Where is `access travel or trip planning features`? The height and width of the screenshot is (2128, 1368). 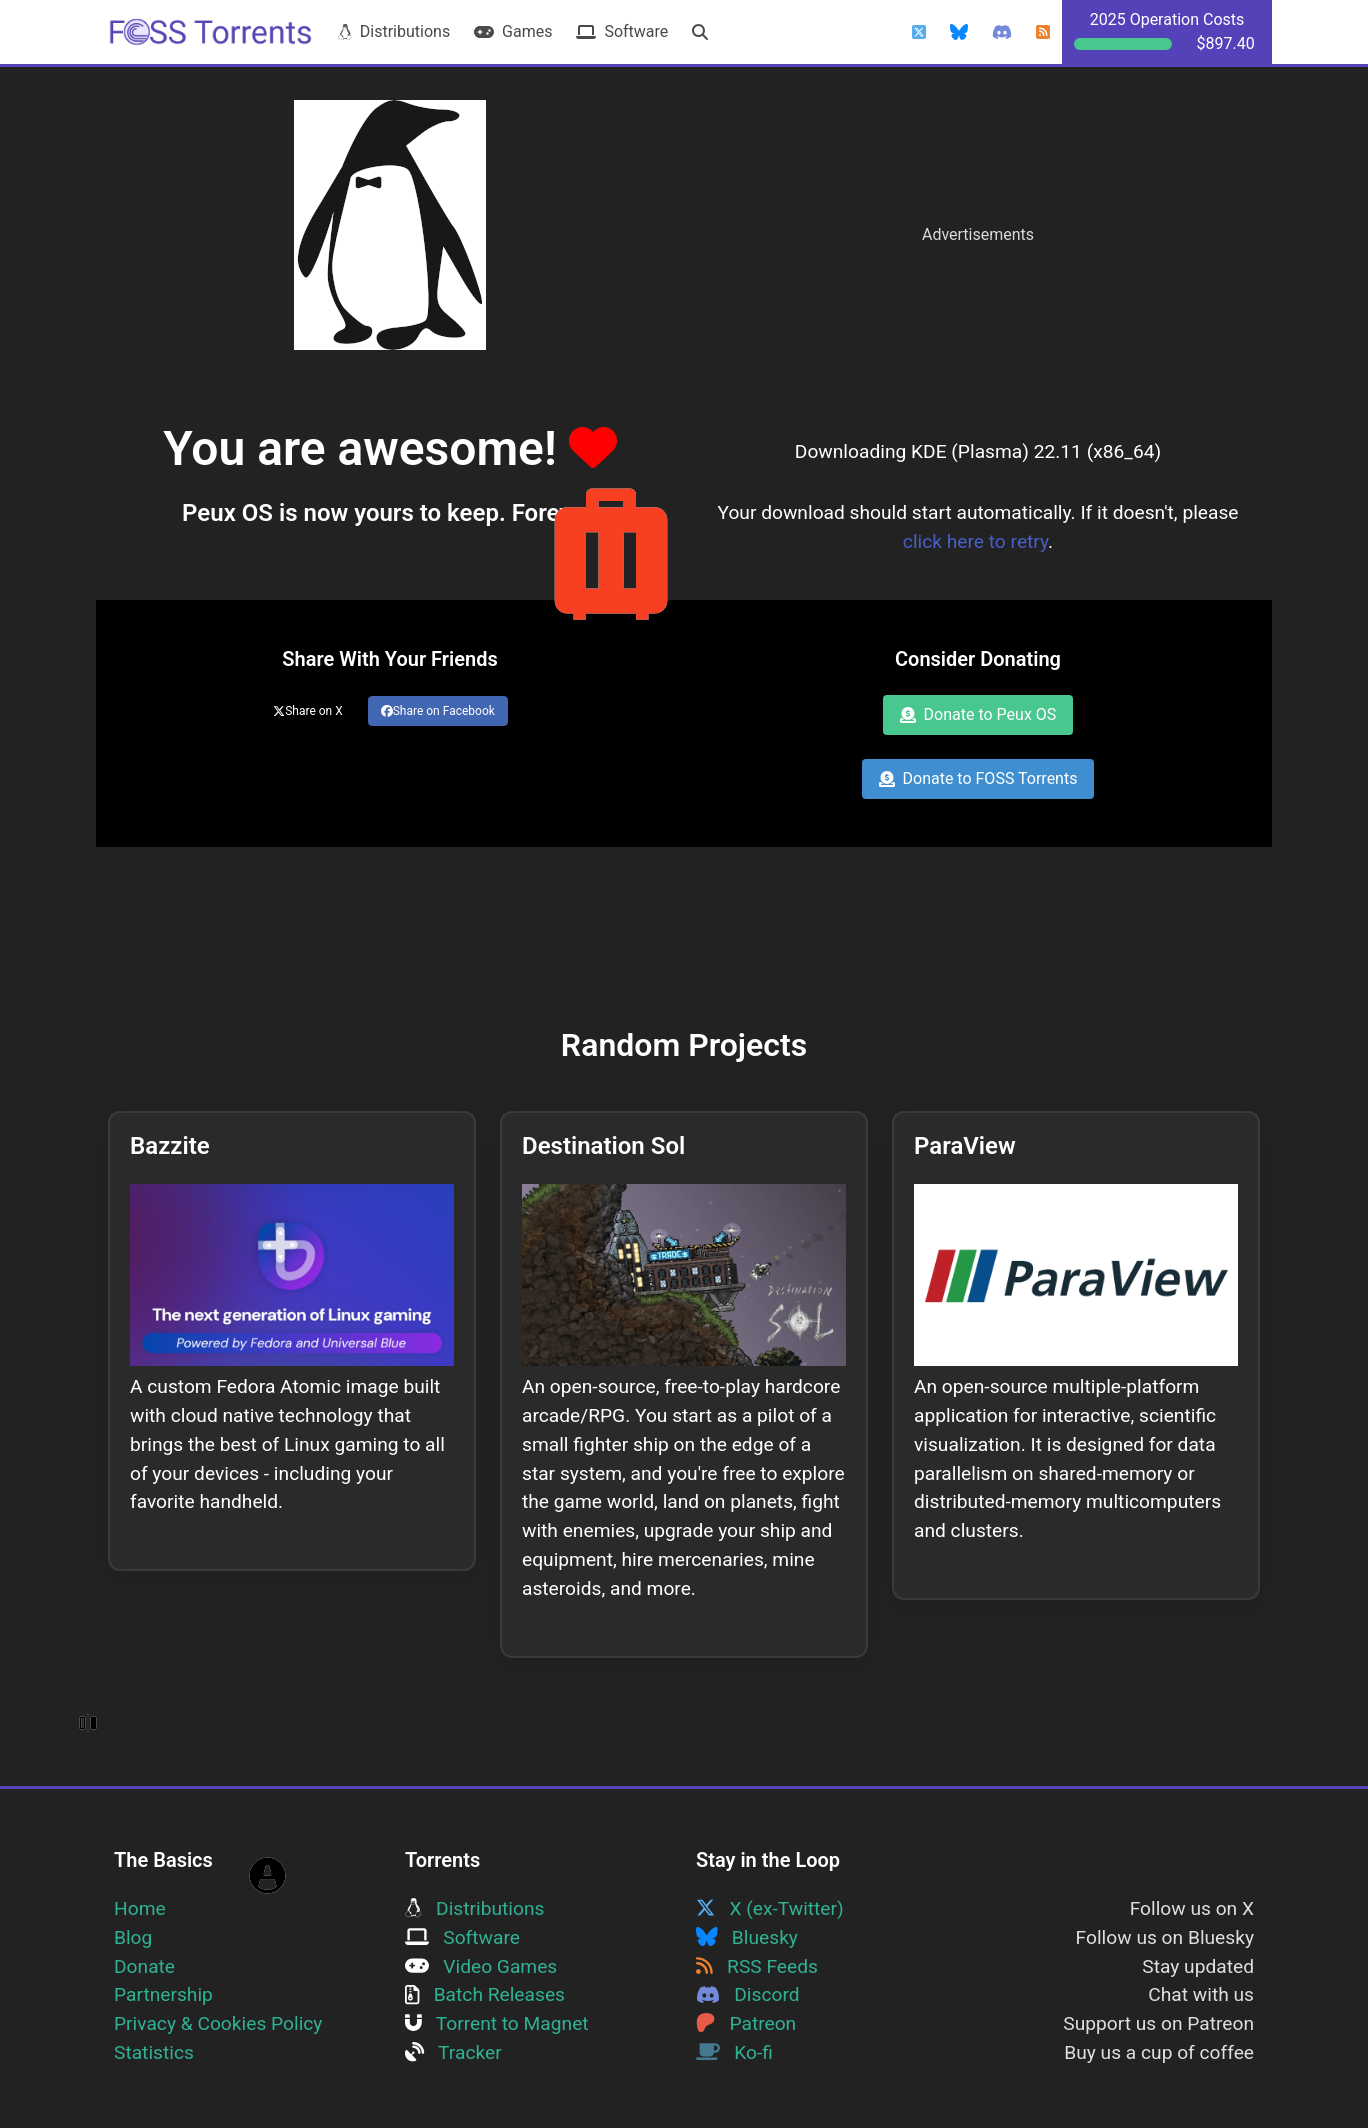 access travel or trip planning features is located at coordinates (611, 551).